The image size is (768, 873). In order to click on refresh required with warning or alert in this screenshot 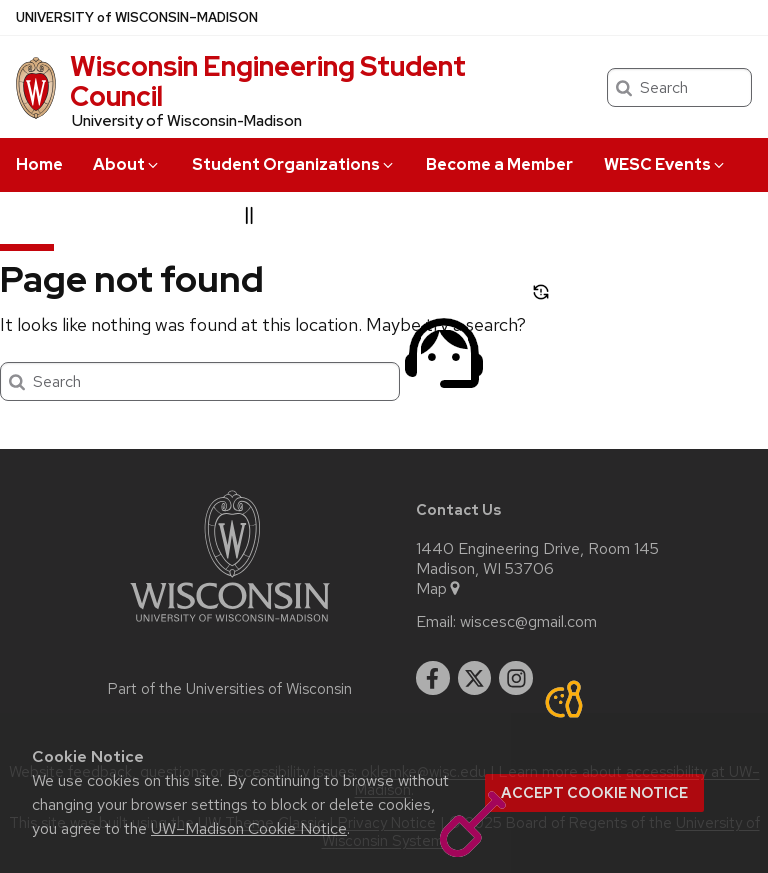, I will do `click(541, 292)`.